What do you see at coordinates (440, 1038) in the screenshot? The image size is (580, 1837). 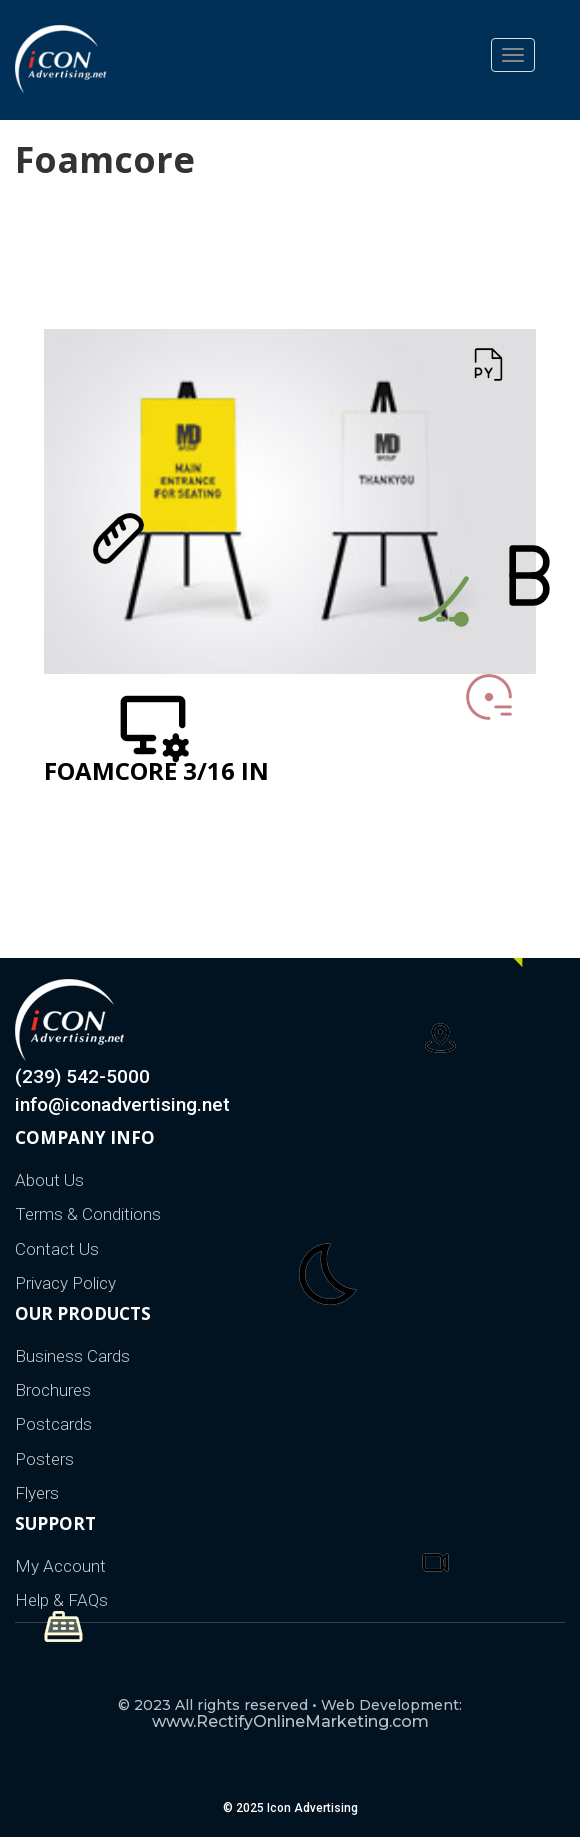 I see `view location area or region` at bounding box center [440, 1038].